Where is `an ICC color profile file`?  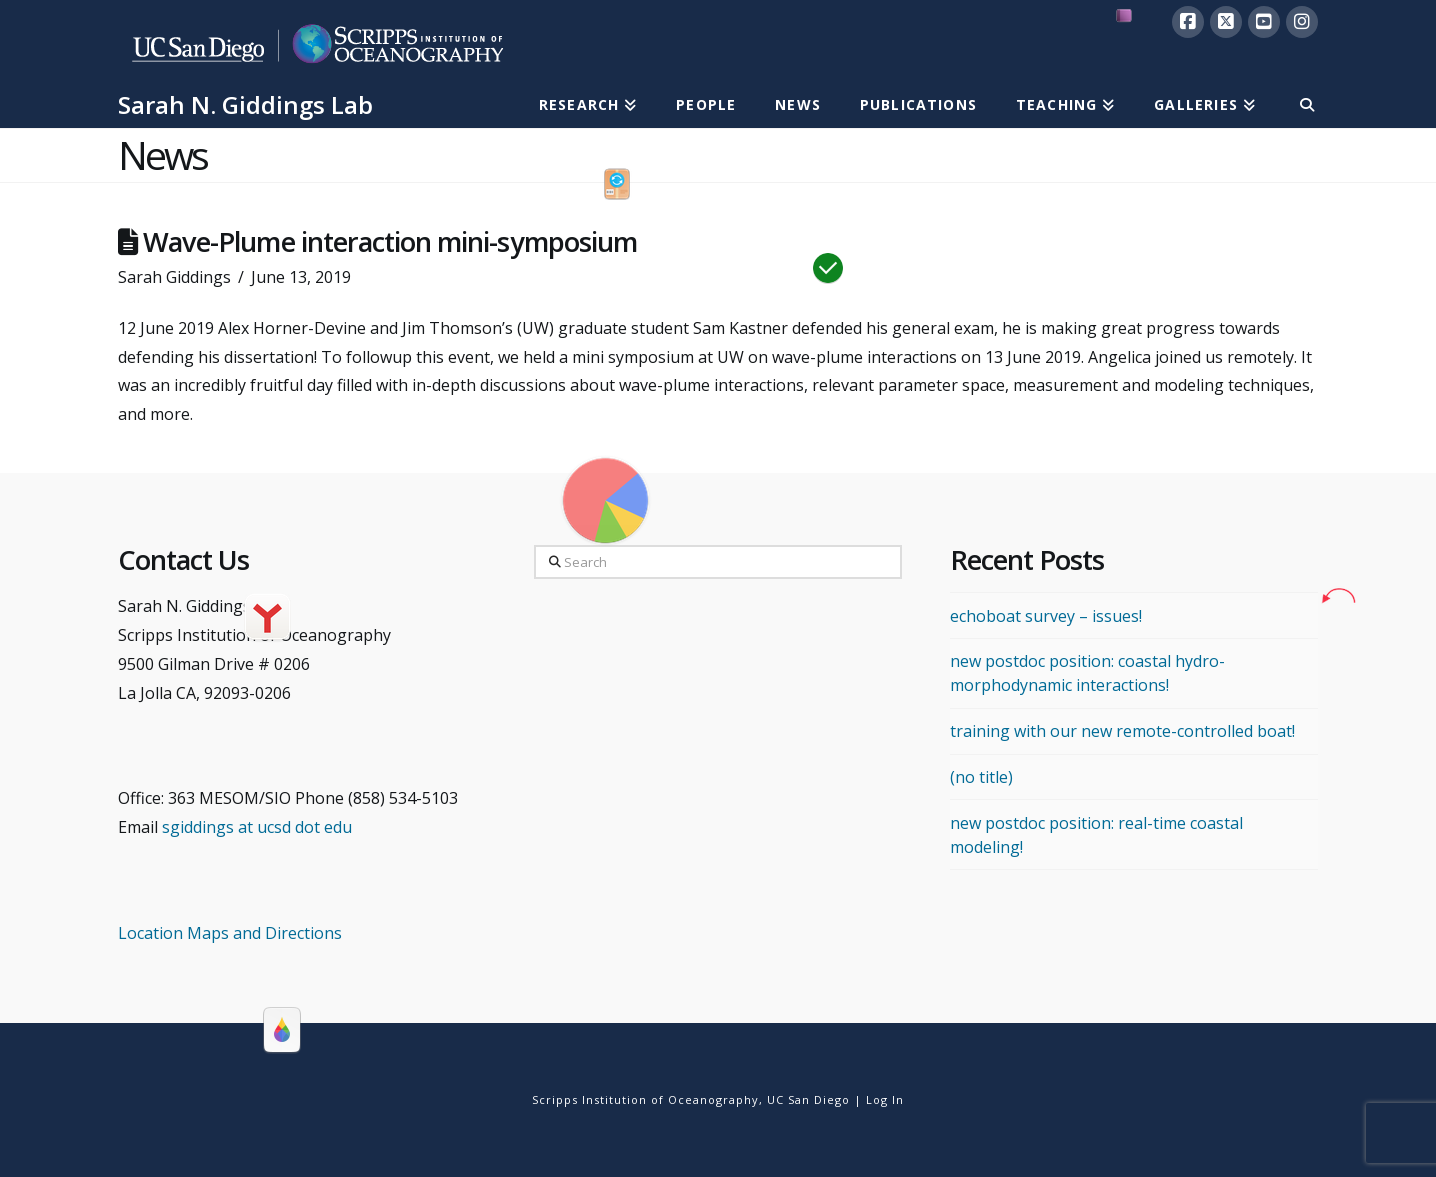
an ICC color profile file is located at coordinates (282, 1030).